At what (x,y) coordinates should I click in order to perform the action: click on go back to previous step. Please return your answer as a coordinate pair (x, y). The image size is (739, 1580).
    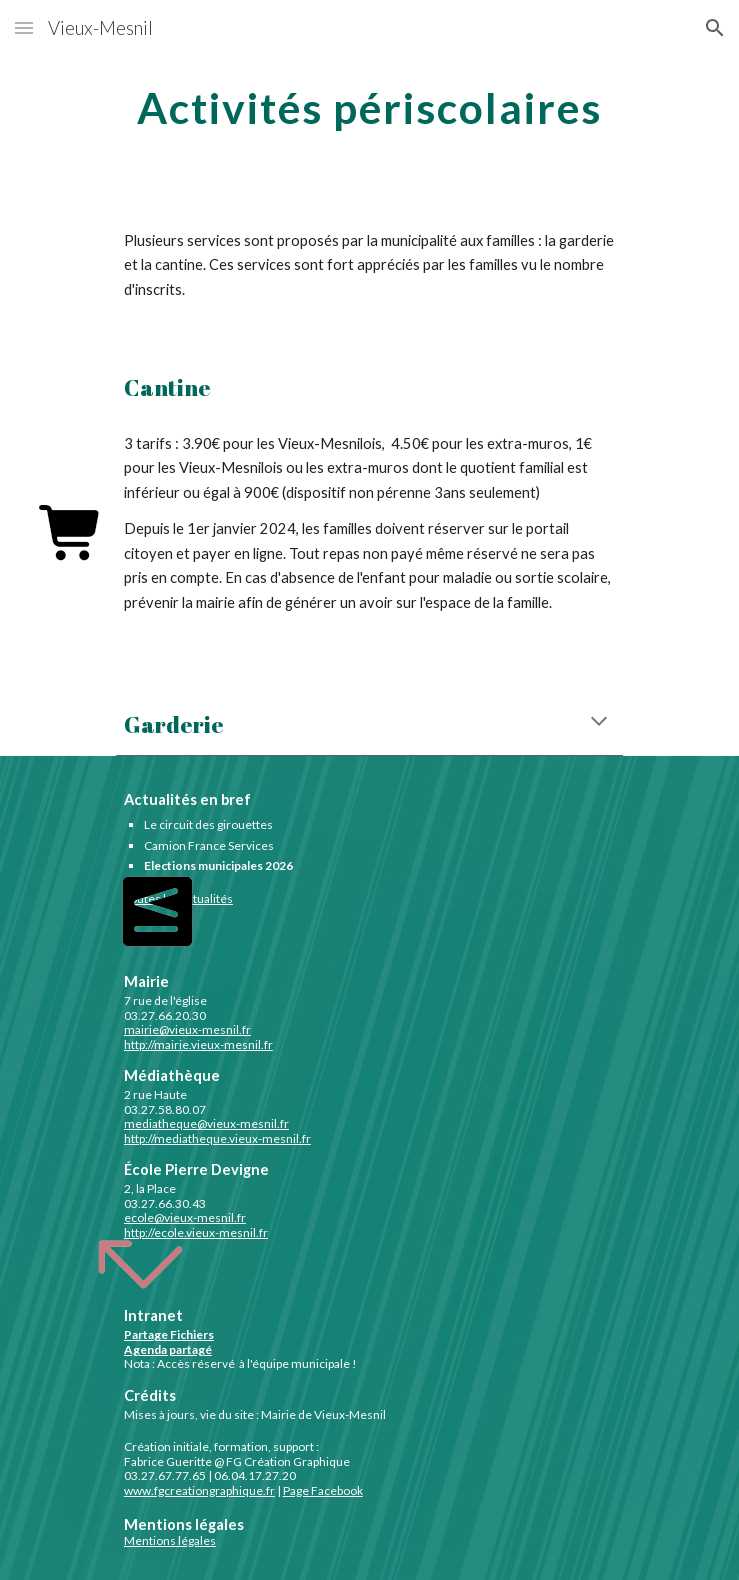
    Looking at the image, I should click on (140, 1261).